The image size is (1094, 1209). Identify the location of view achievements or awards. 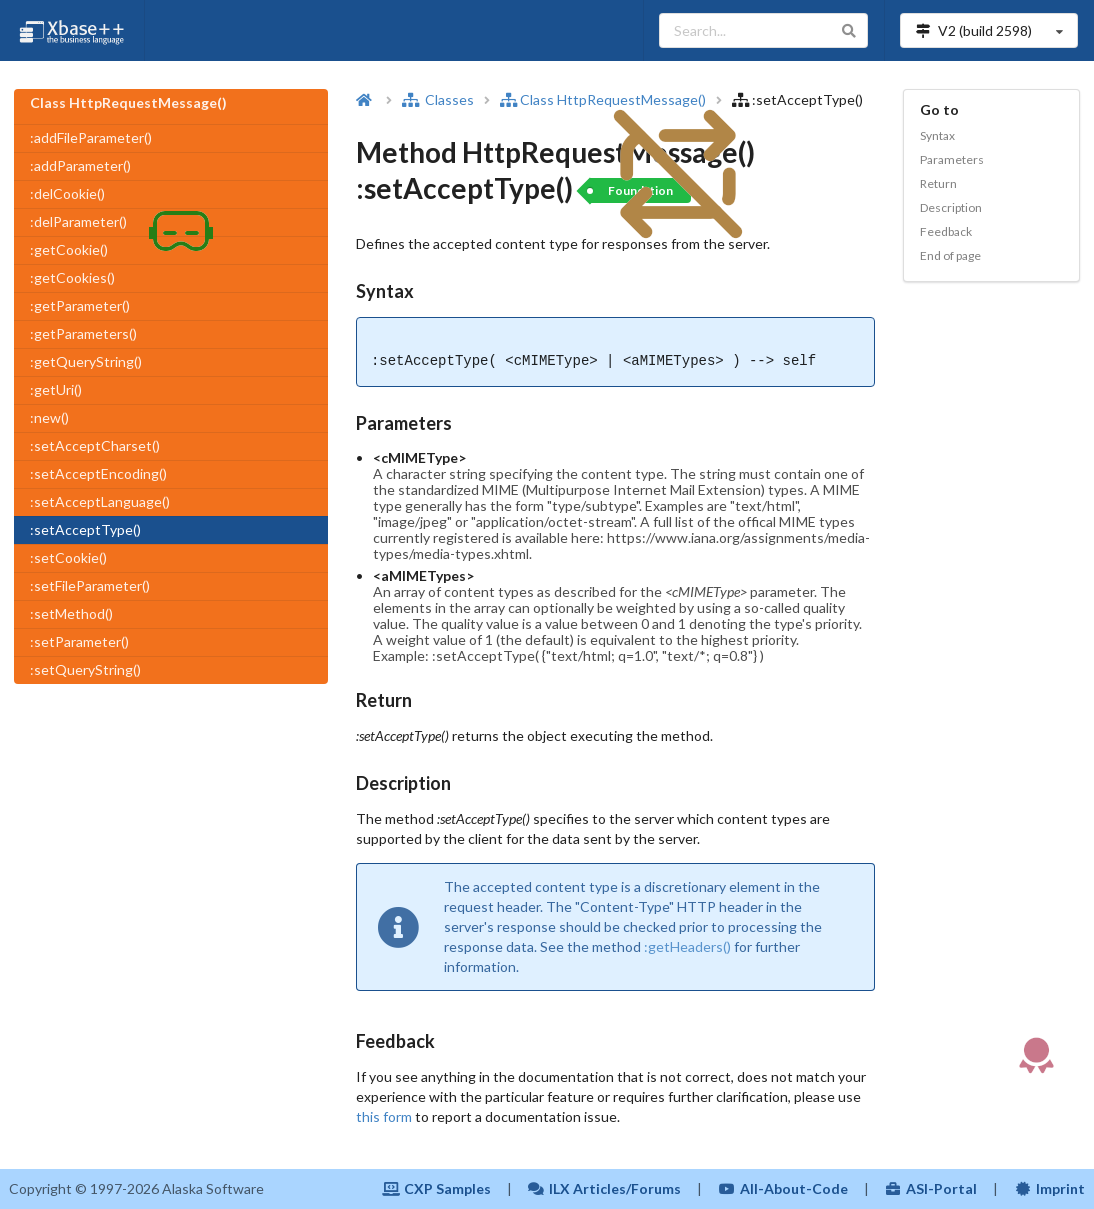
(1036, 1055).